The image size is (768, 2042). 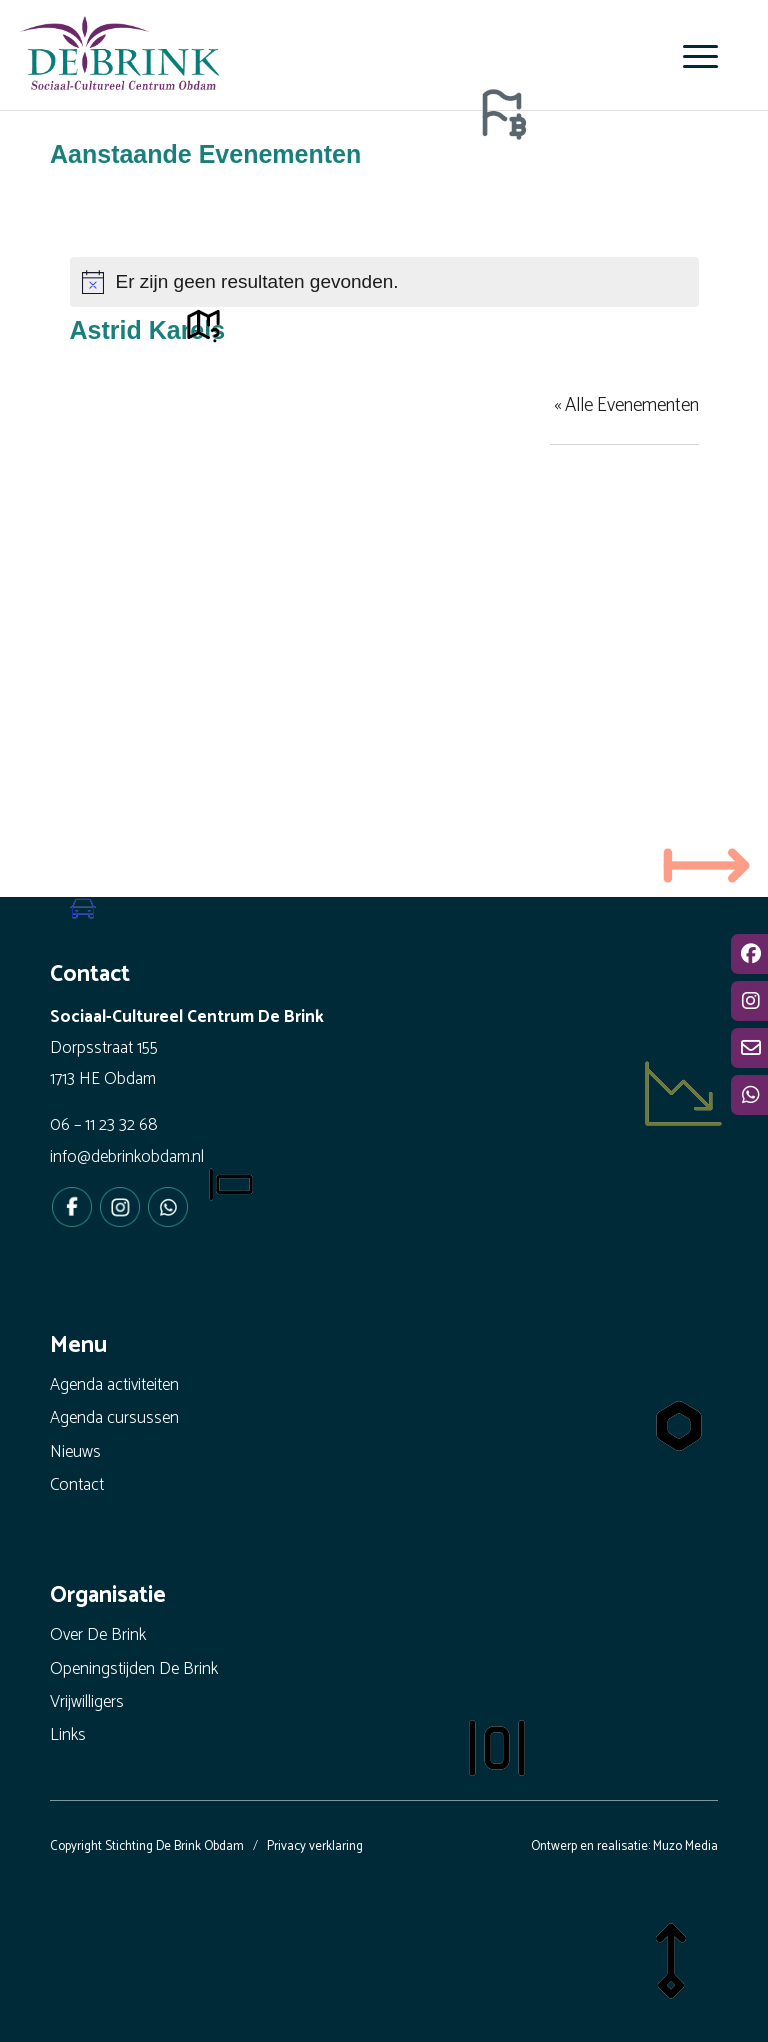 I want to click on align content to the left, so click(x=230, y=1184).